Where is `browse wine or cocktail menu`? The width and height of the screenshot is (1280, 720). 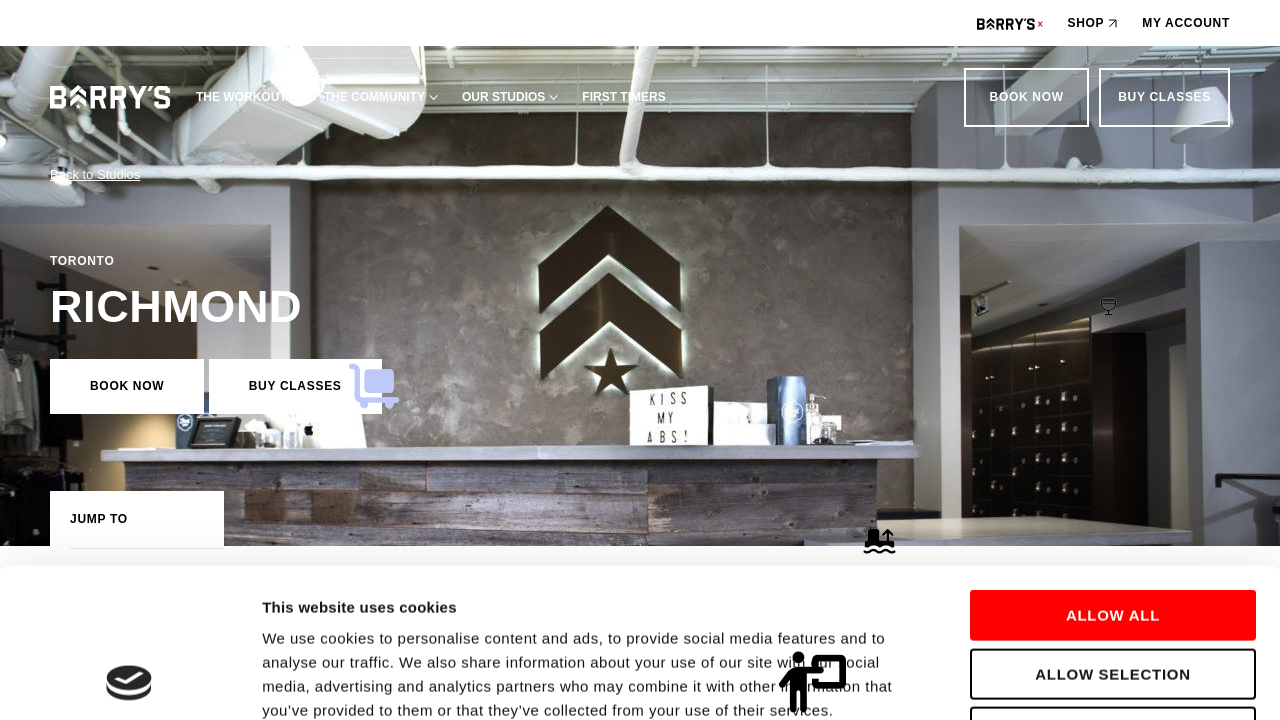
browse wine or cocktail menu is located at coordinates (1108, 306).